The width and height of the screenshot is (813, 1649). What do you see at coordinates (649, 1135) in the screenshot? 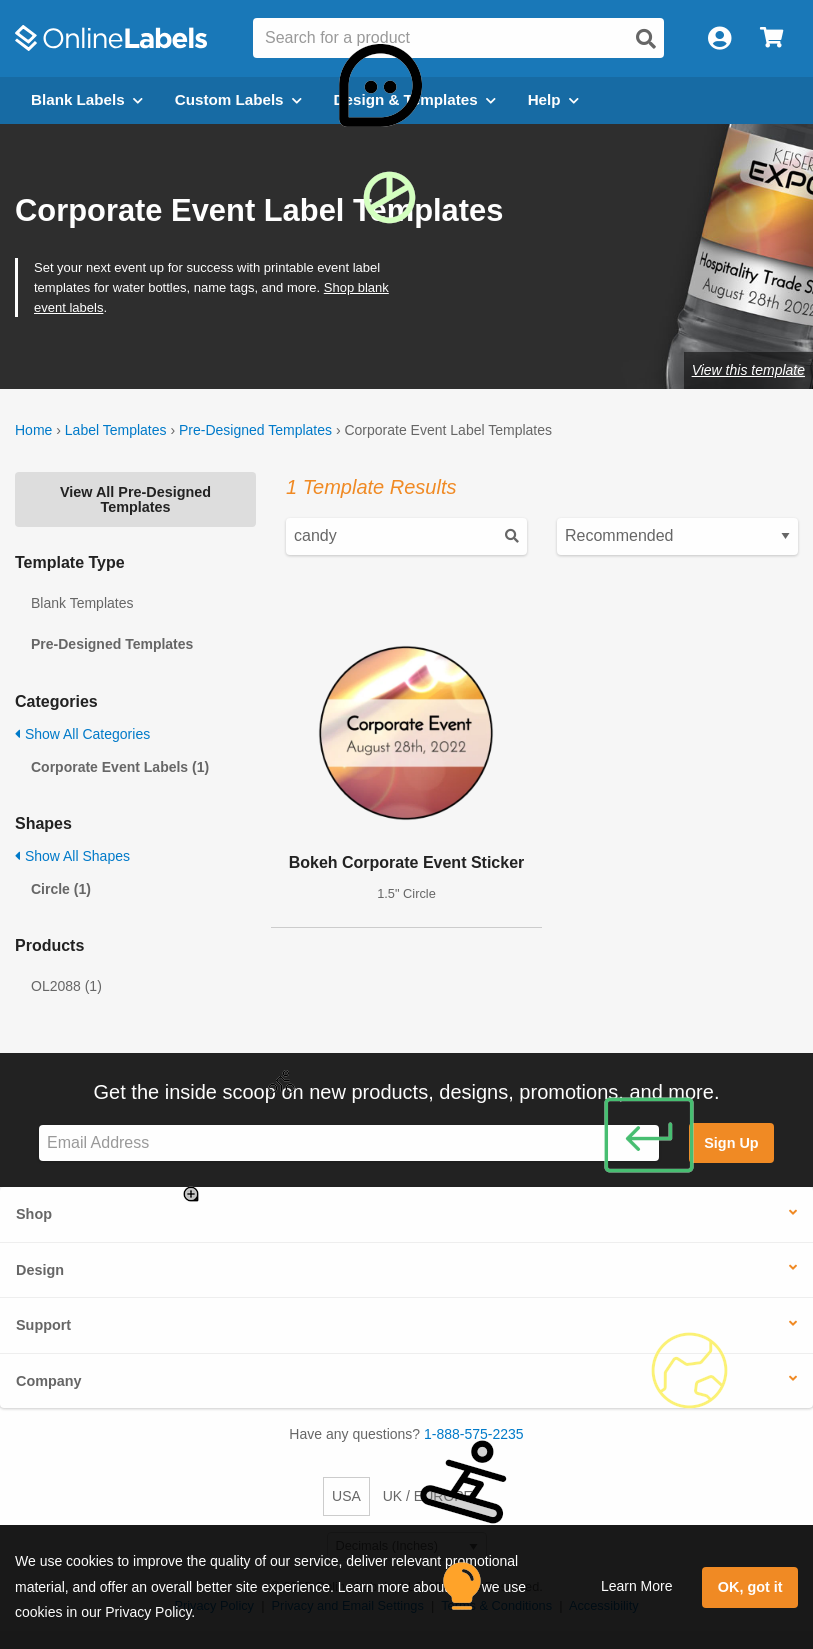
I see `press enter or return key` at bounding box center [649, 1135].